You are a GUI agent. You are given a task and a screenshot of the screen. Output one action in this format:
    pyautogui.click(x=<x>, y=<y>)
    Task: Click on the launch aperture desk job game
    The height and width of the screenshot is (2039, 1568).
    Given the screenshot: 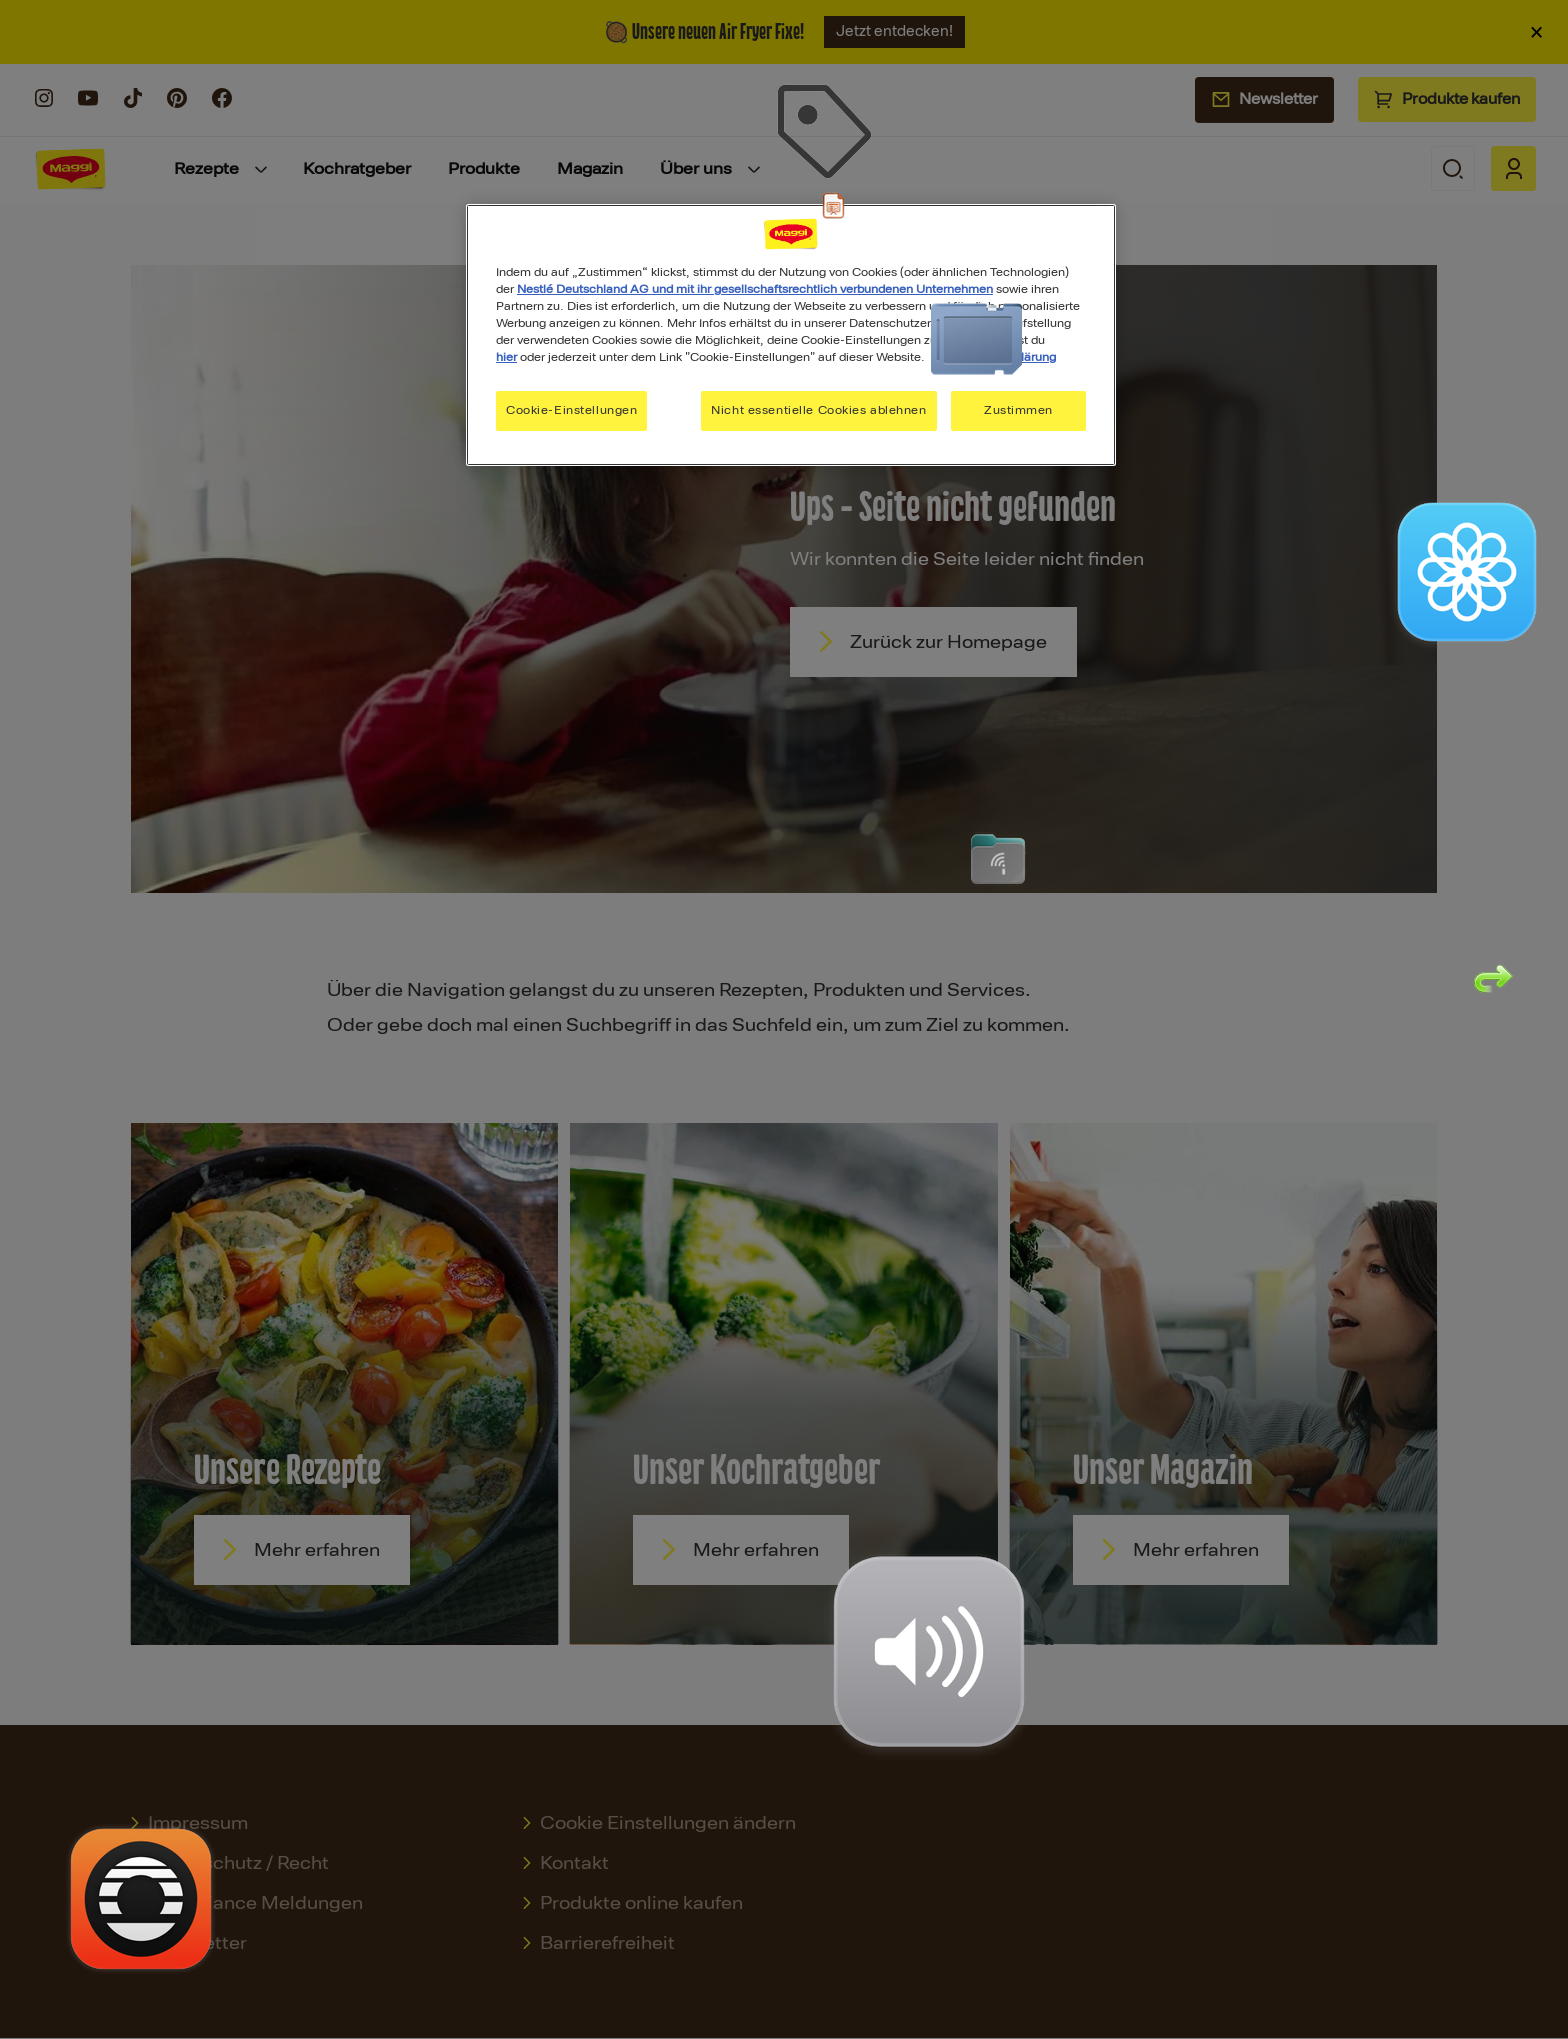 What is the action you would take?
    pyautogui.click(x=141, y=1899)
    